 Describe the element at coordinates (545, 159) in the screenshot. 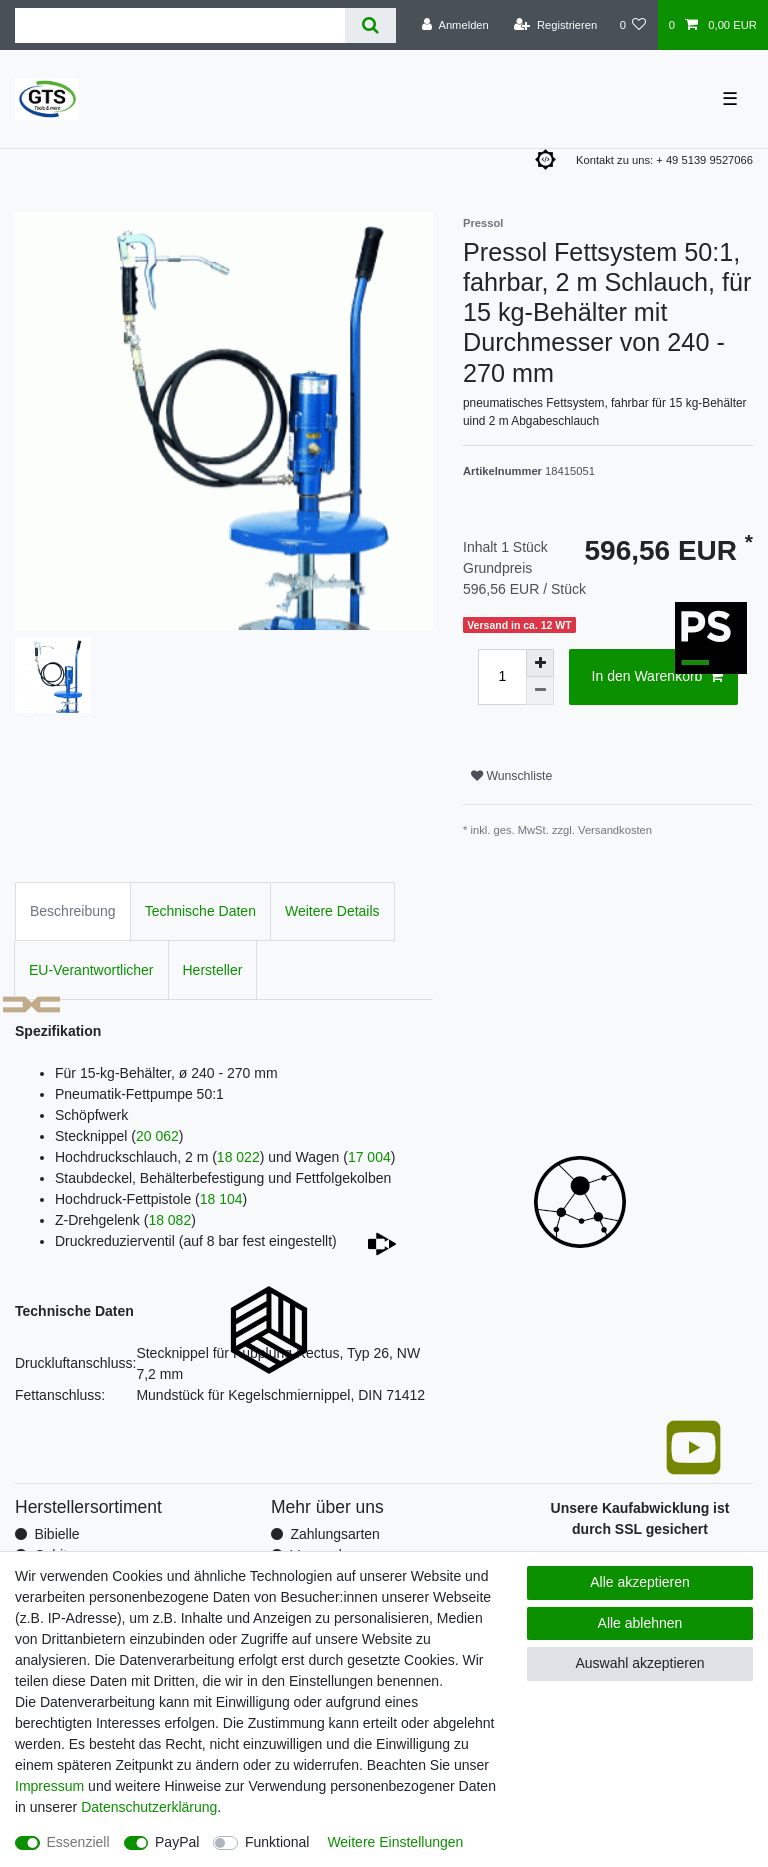

I see `google summer of code program logo` at that location.